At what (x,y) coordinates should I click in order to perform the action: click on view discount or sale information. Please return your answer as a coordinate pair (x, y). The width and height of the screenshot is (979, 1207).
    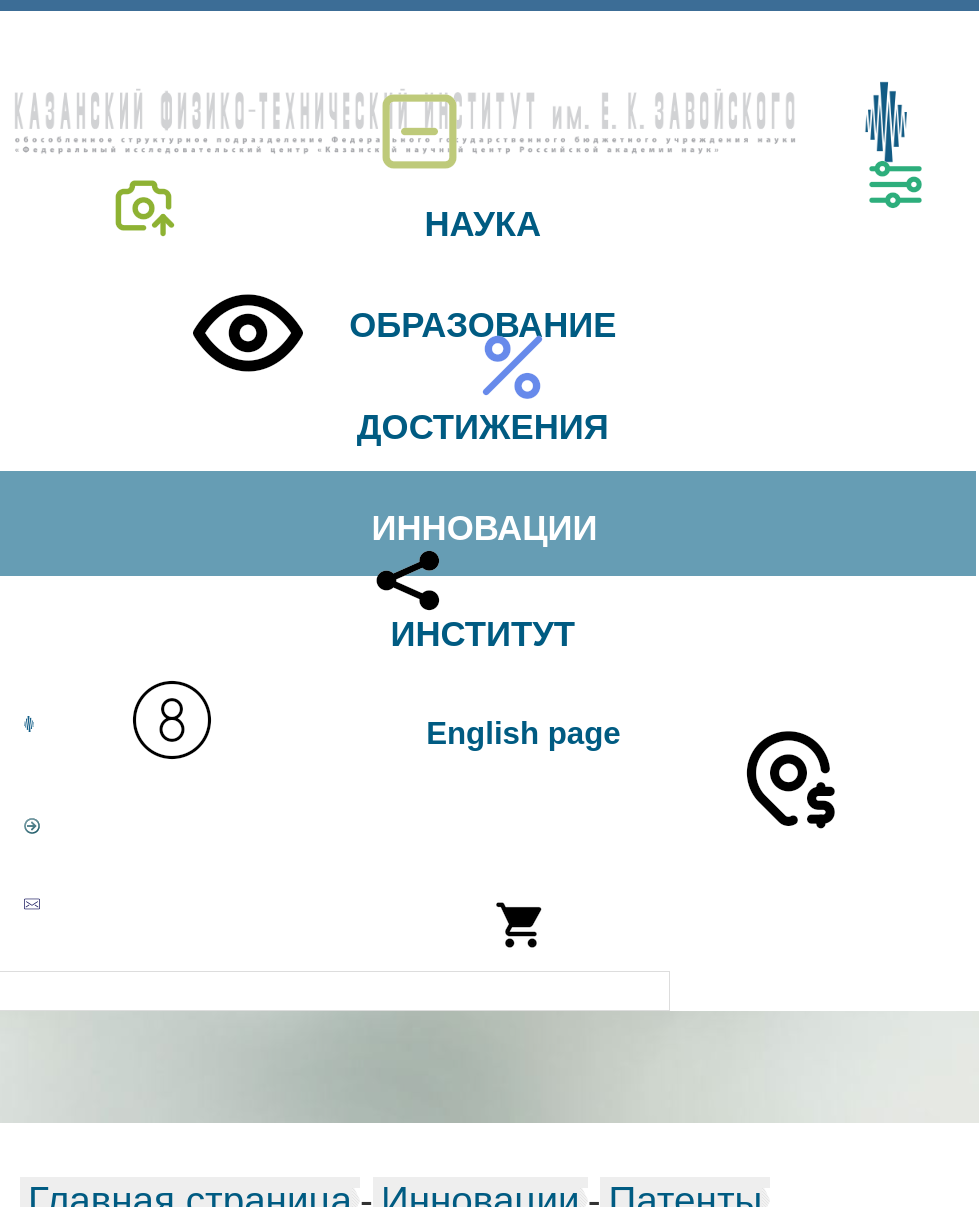
    Looking at the image, I should click on (512, 365).